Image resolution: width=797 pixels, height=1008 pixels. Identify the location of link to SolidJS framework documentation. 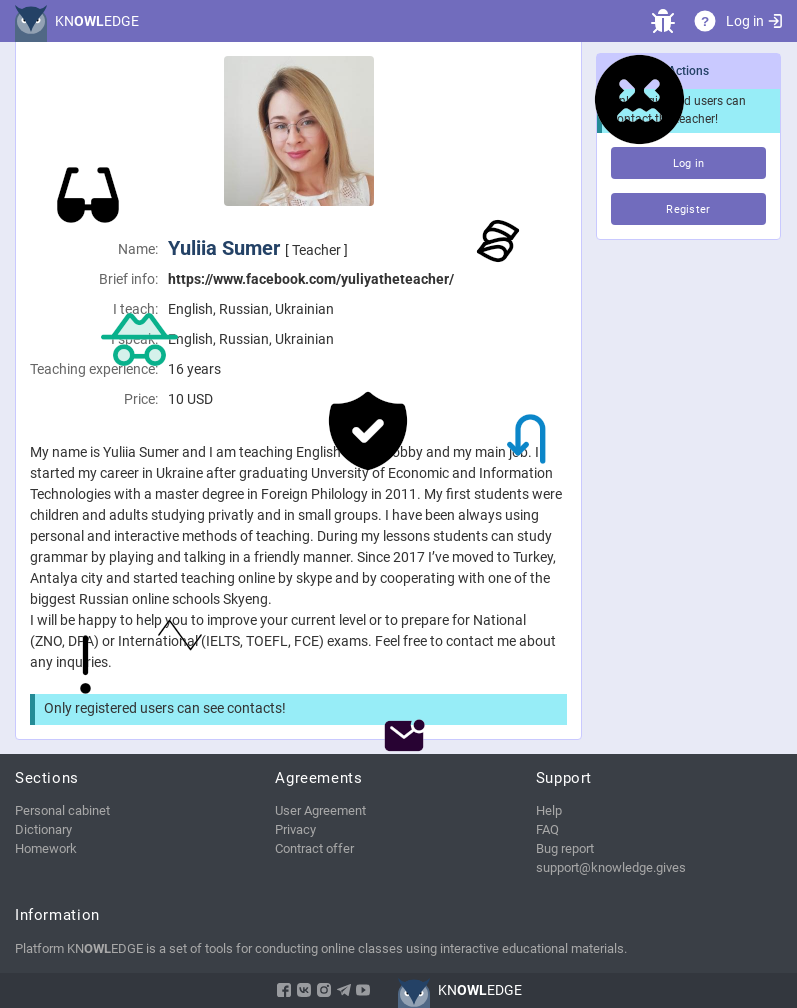
(498, 241).